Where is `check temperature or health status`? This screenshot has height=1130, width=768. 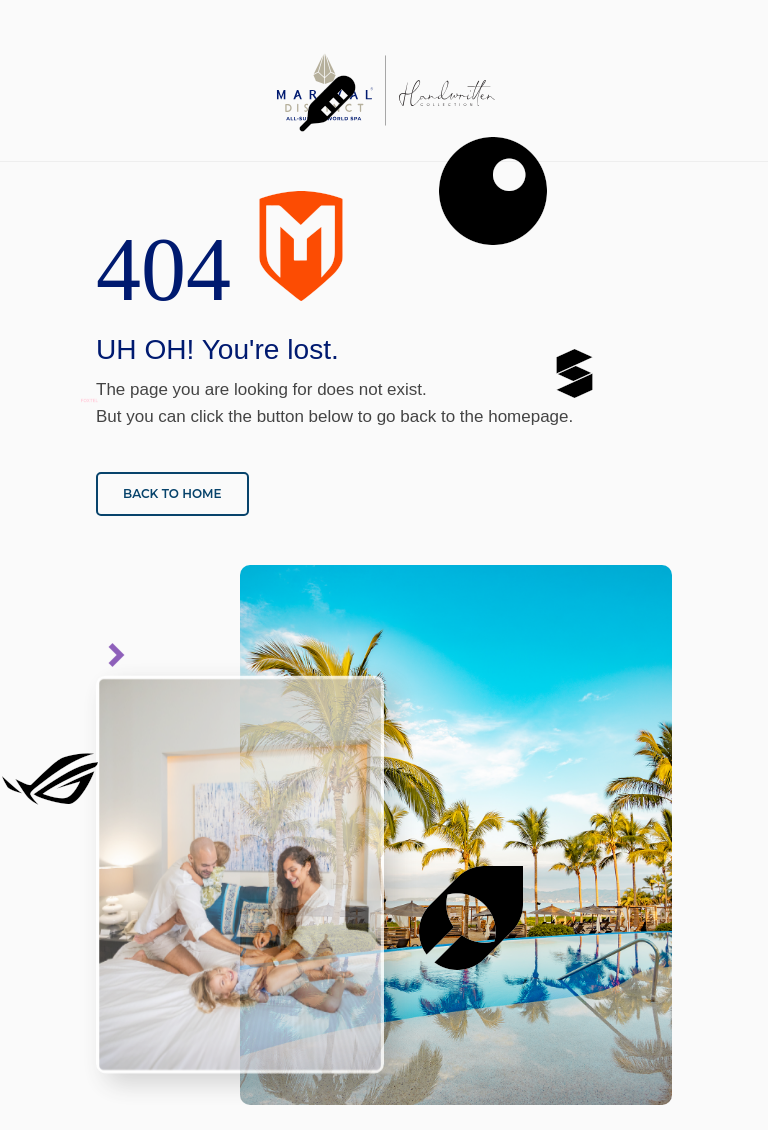
check temperature or health status is located at coordinates (327, 104).